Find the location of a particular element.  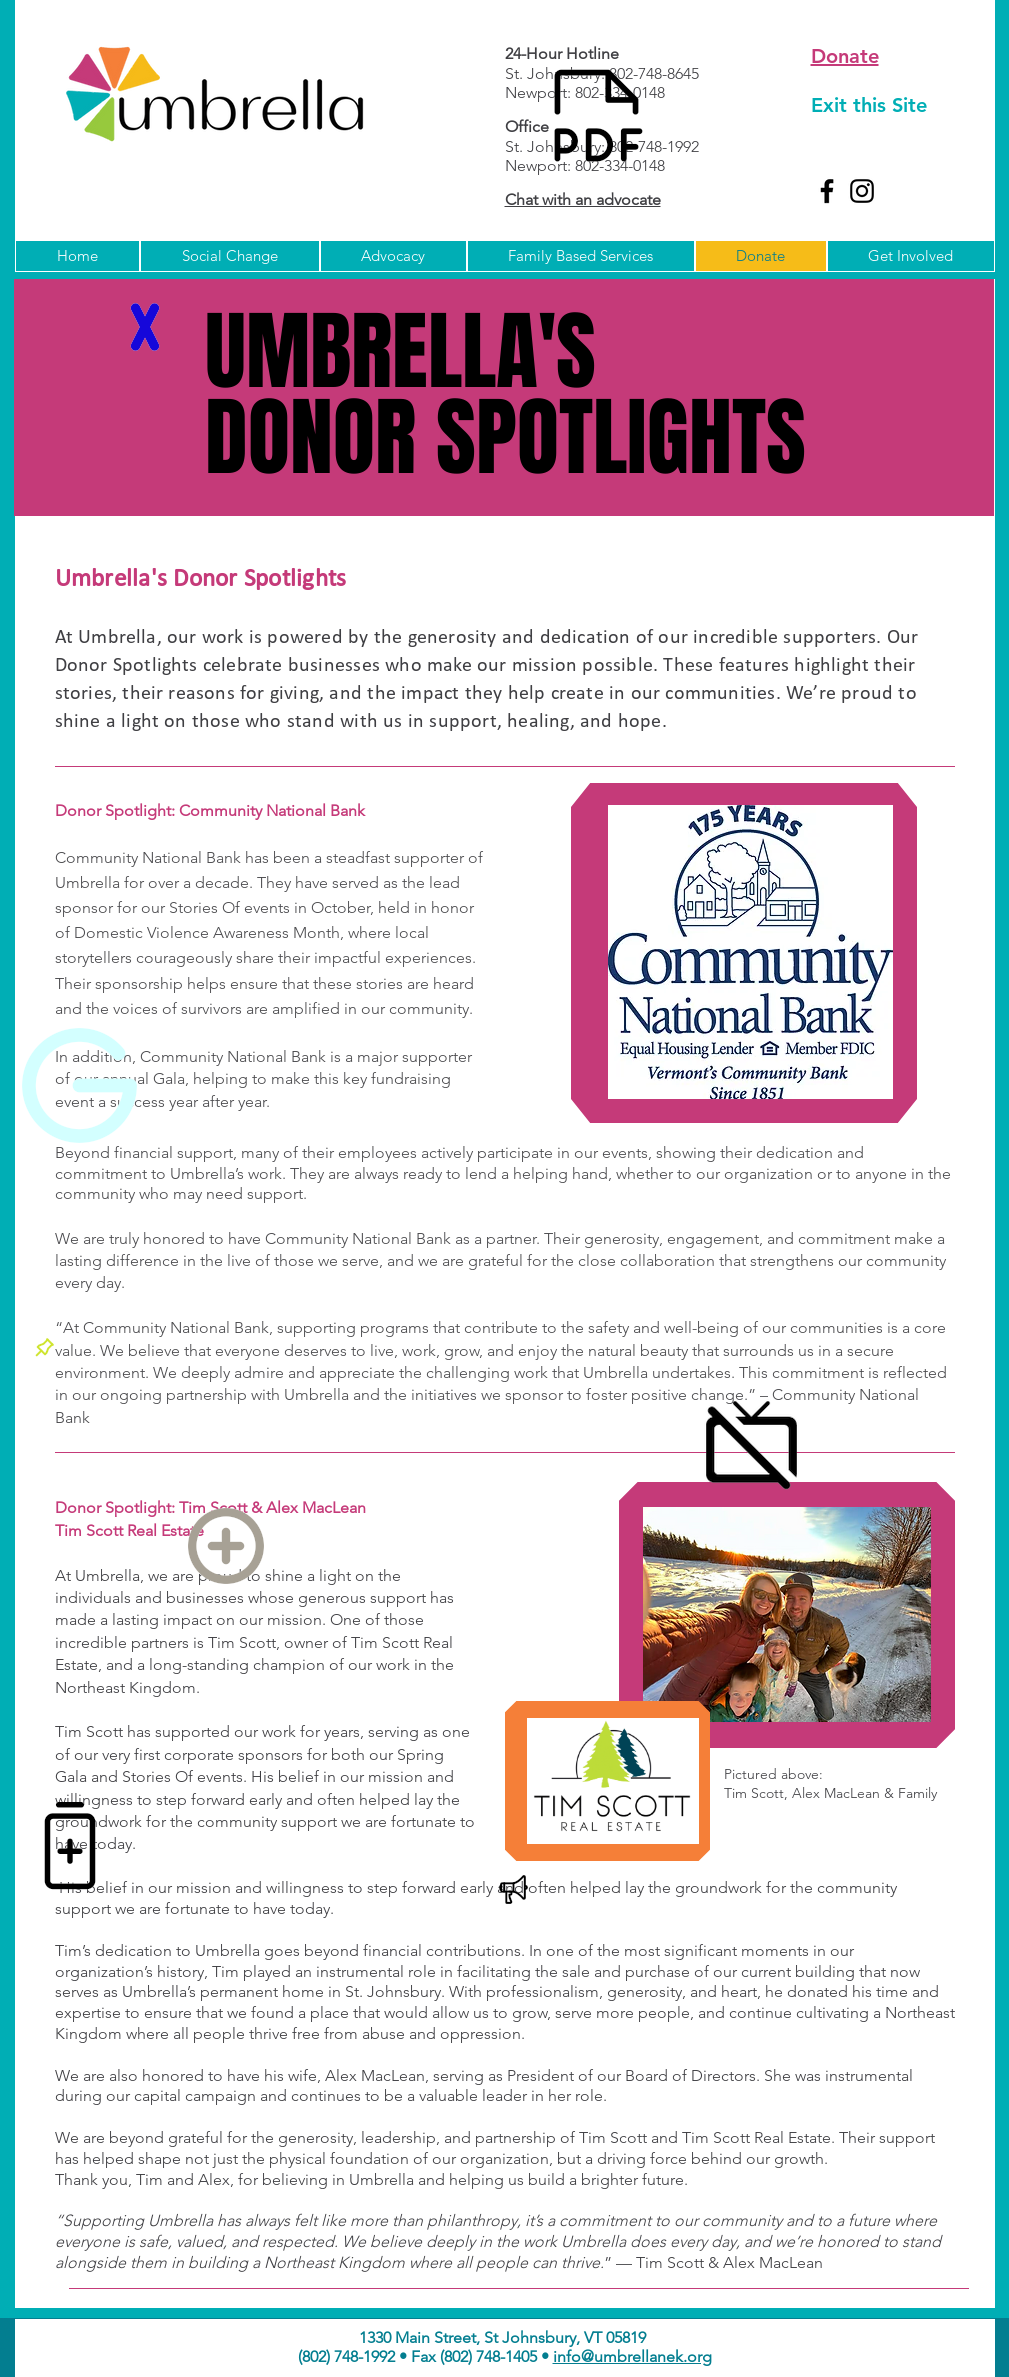

sign in with Google is located at coordinates (79, 1085).